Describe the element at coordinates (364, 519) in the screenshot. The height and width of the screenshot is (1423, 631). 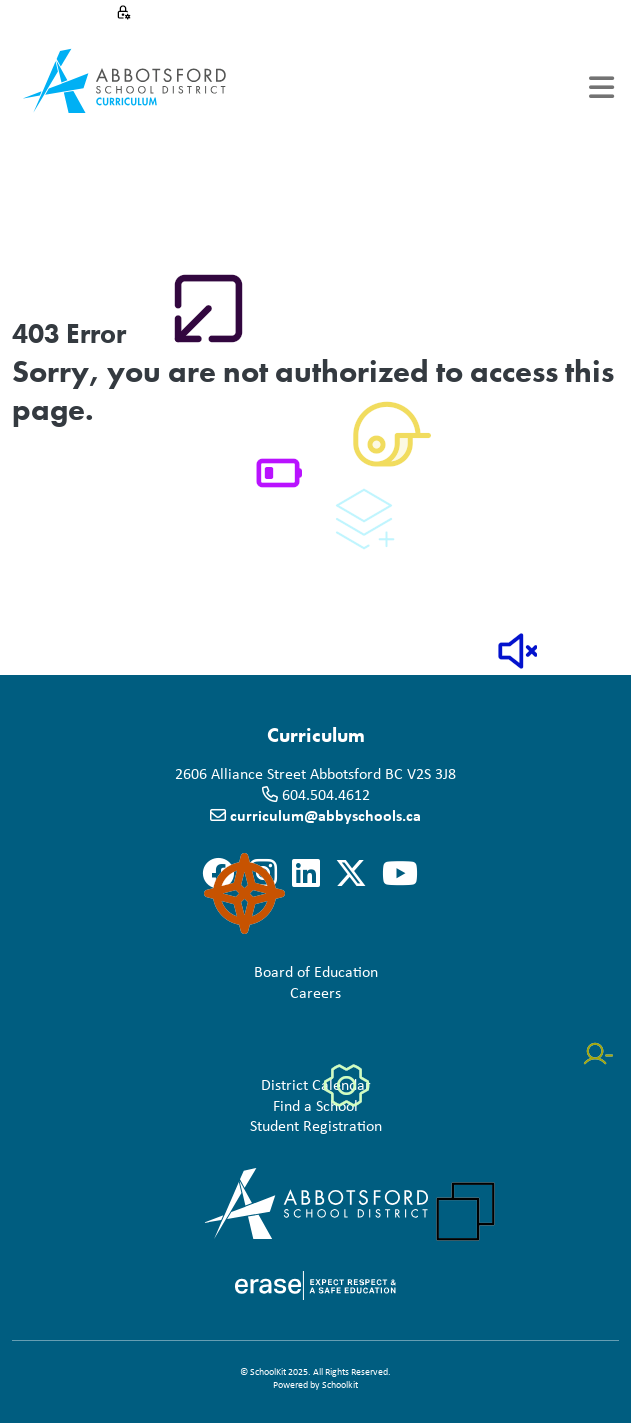
I see `add a new layer to the stack` at that location.